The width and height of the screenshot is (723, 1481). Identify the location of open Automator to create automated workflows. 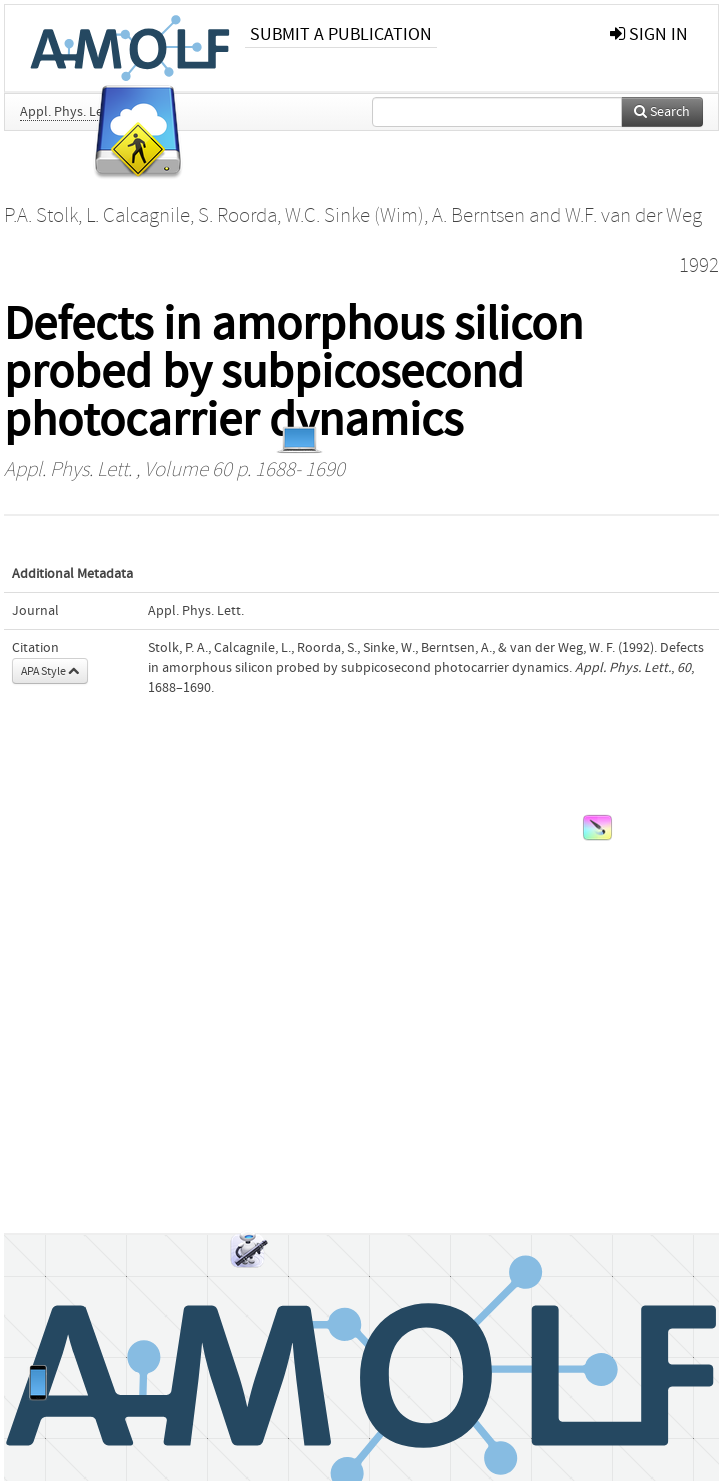
(247, 1250).